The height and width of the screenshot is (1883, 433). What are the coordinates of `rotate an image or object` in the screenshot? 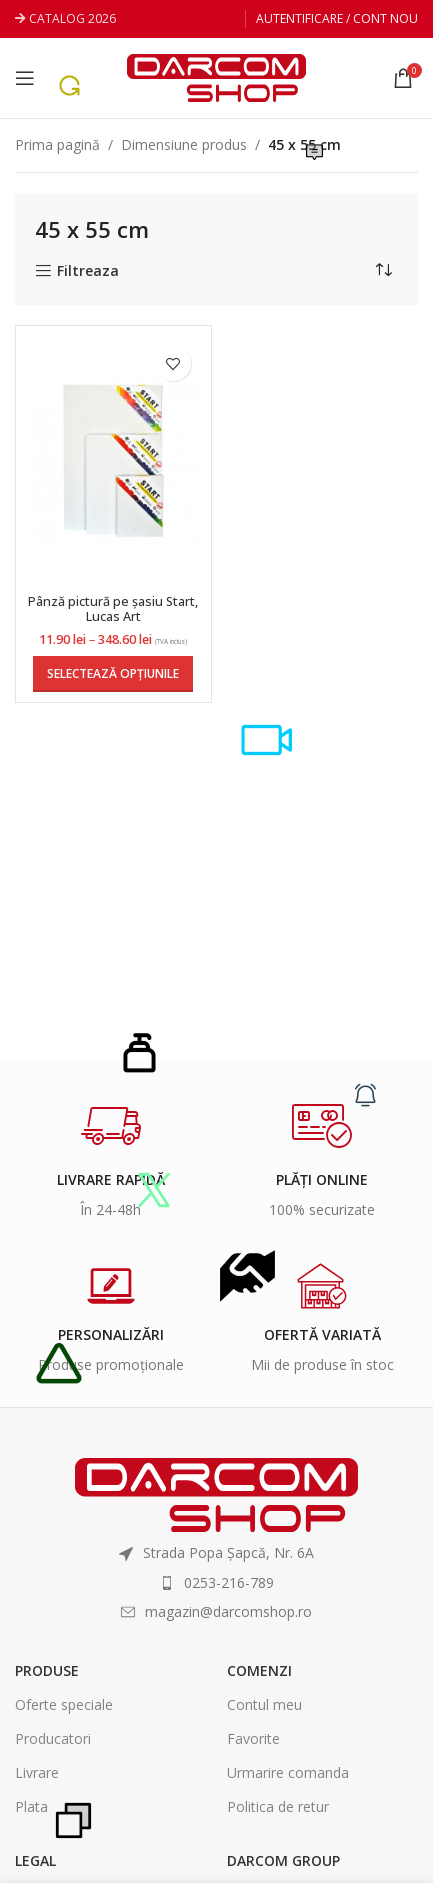 It's located at (69, 85).